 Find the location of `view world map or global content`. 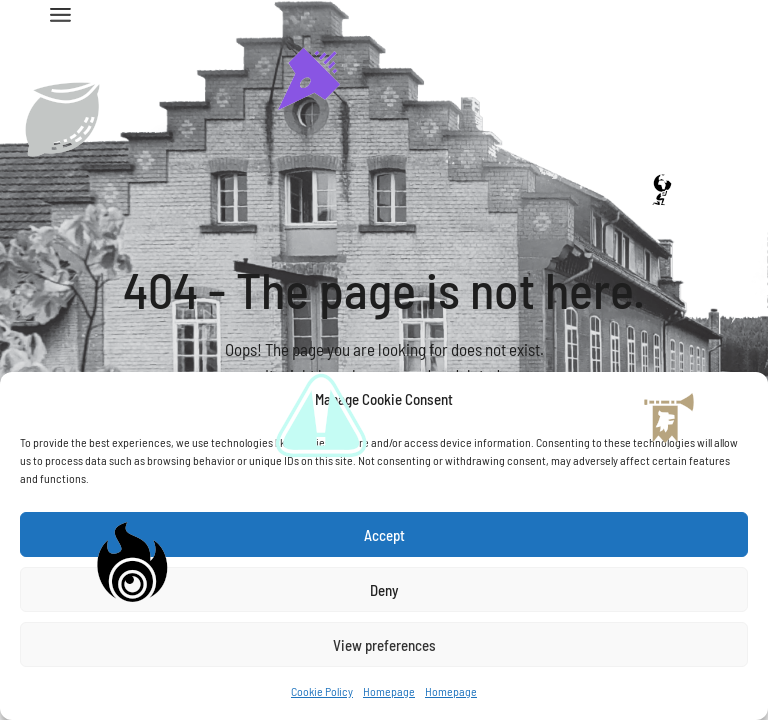

view world map or global content is located at coordinates (662, 189).